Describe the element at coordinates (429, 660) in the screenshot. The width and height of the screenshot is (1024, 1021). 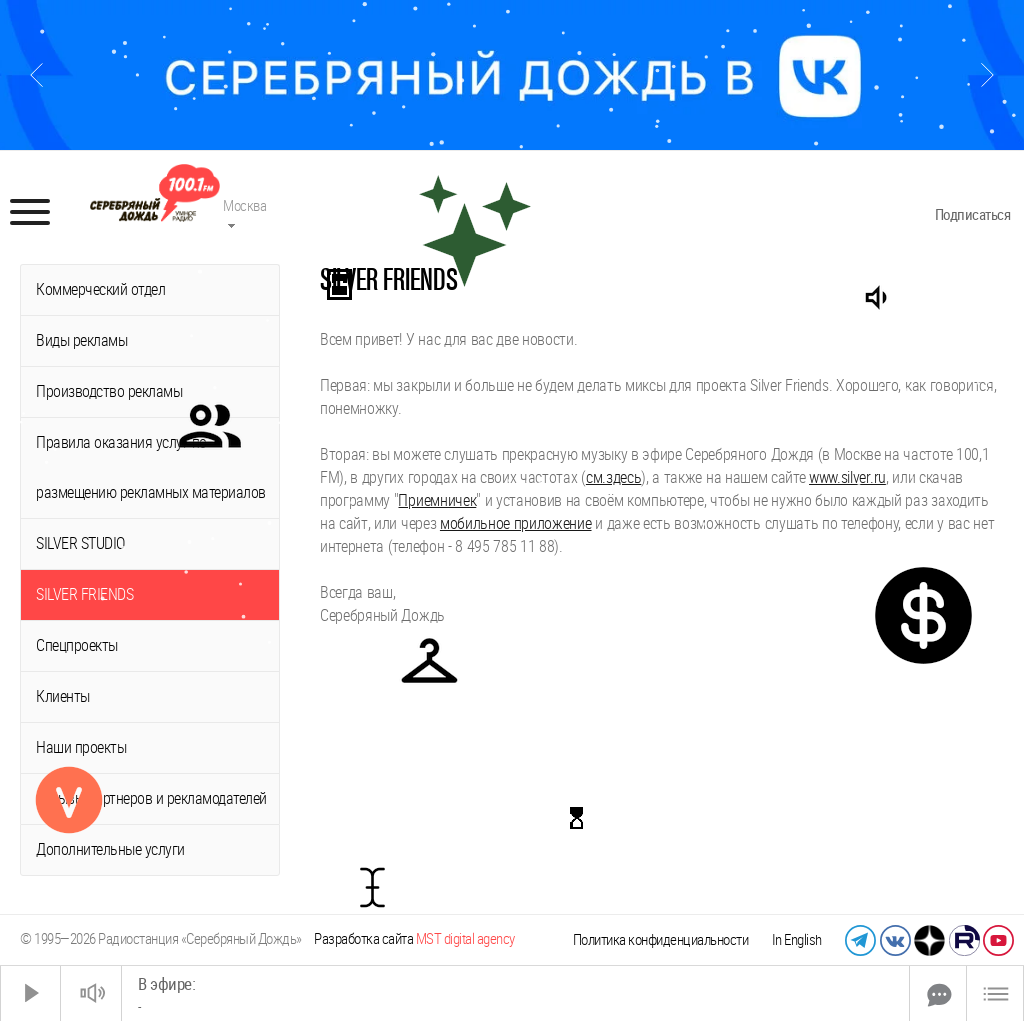
I see `access wardrobe or clothing options` at that location.